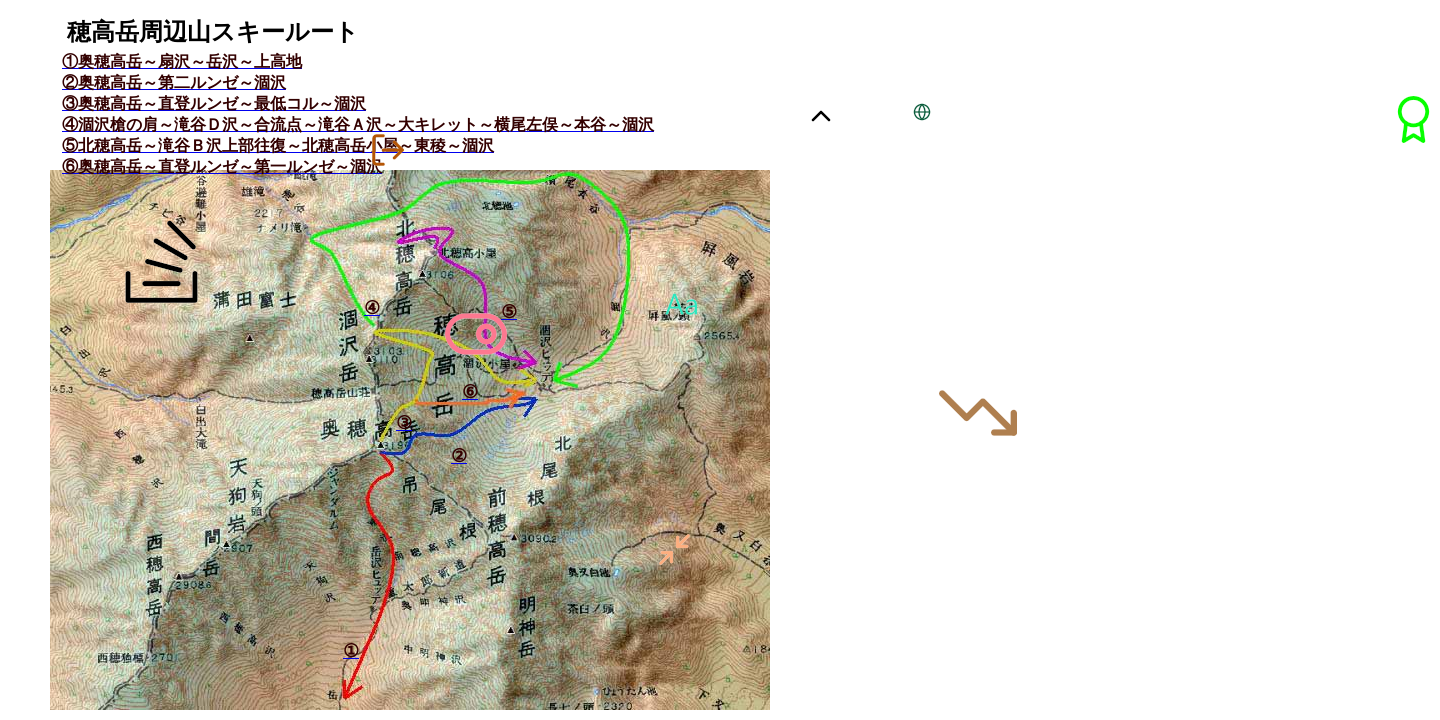  What do you see at coordinates (476, 334) in the screenshot?
I see `toggle switch in the on/enabled position` at bounding box center [476, 334].